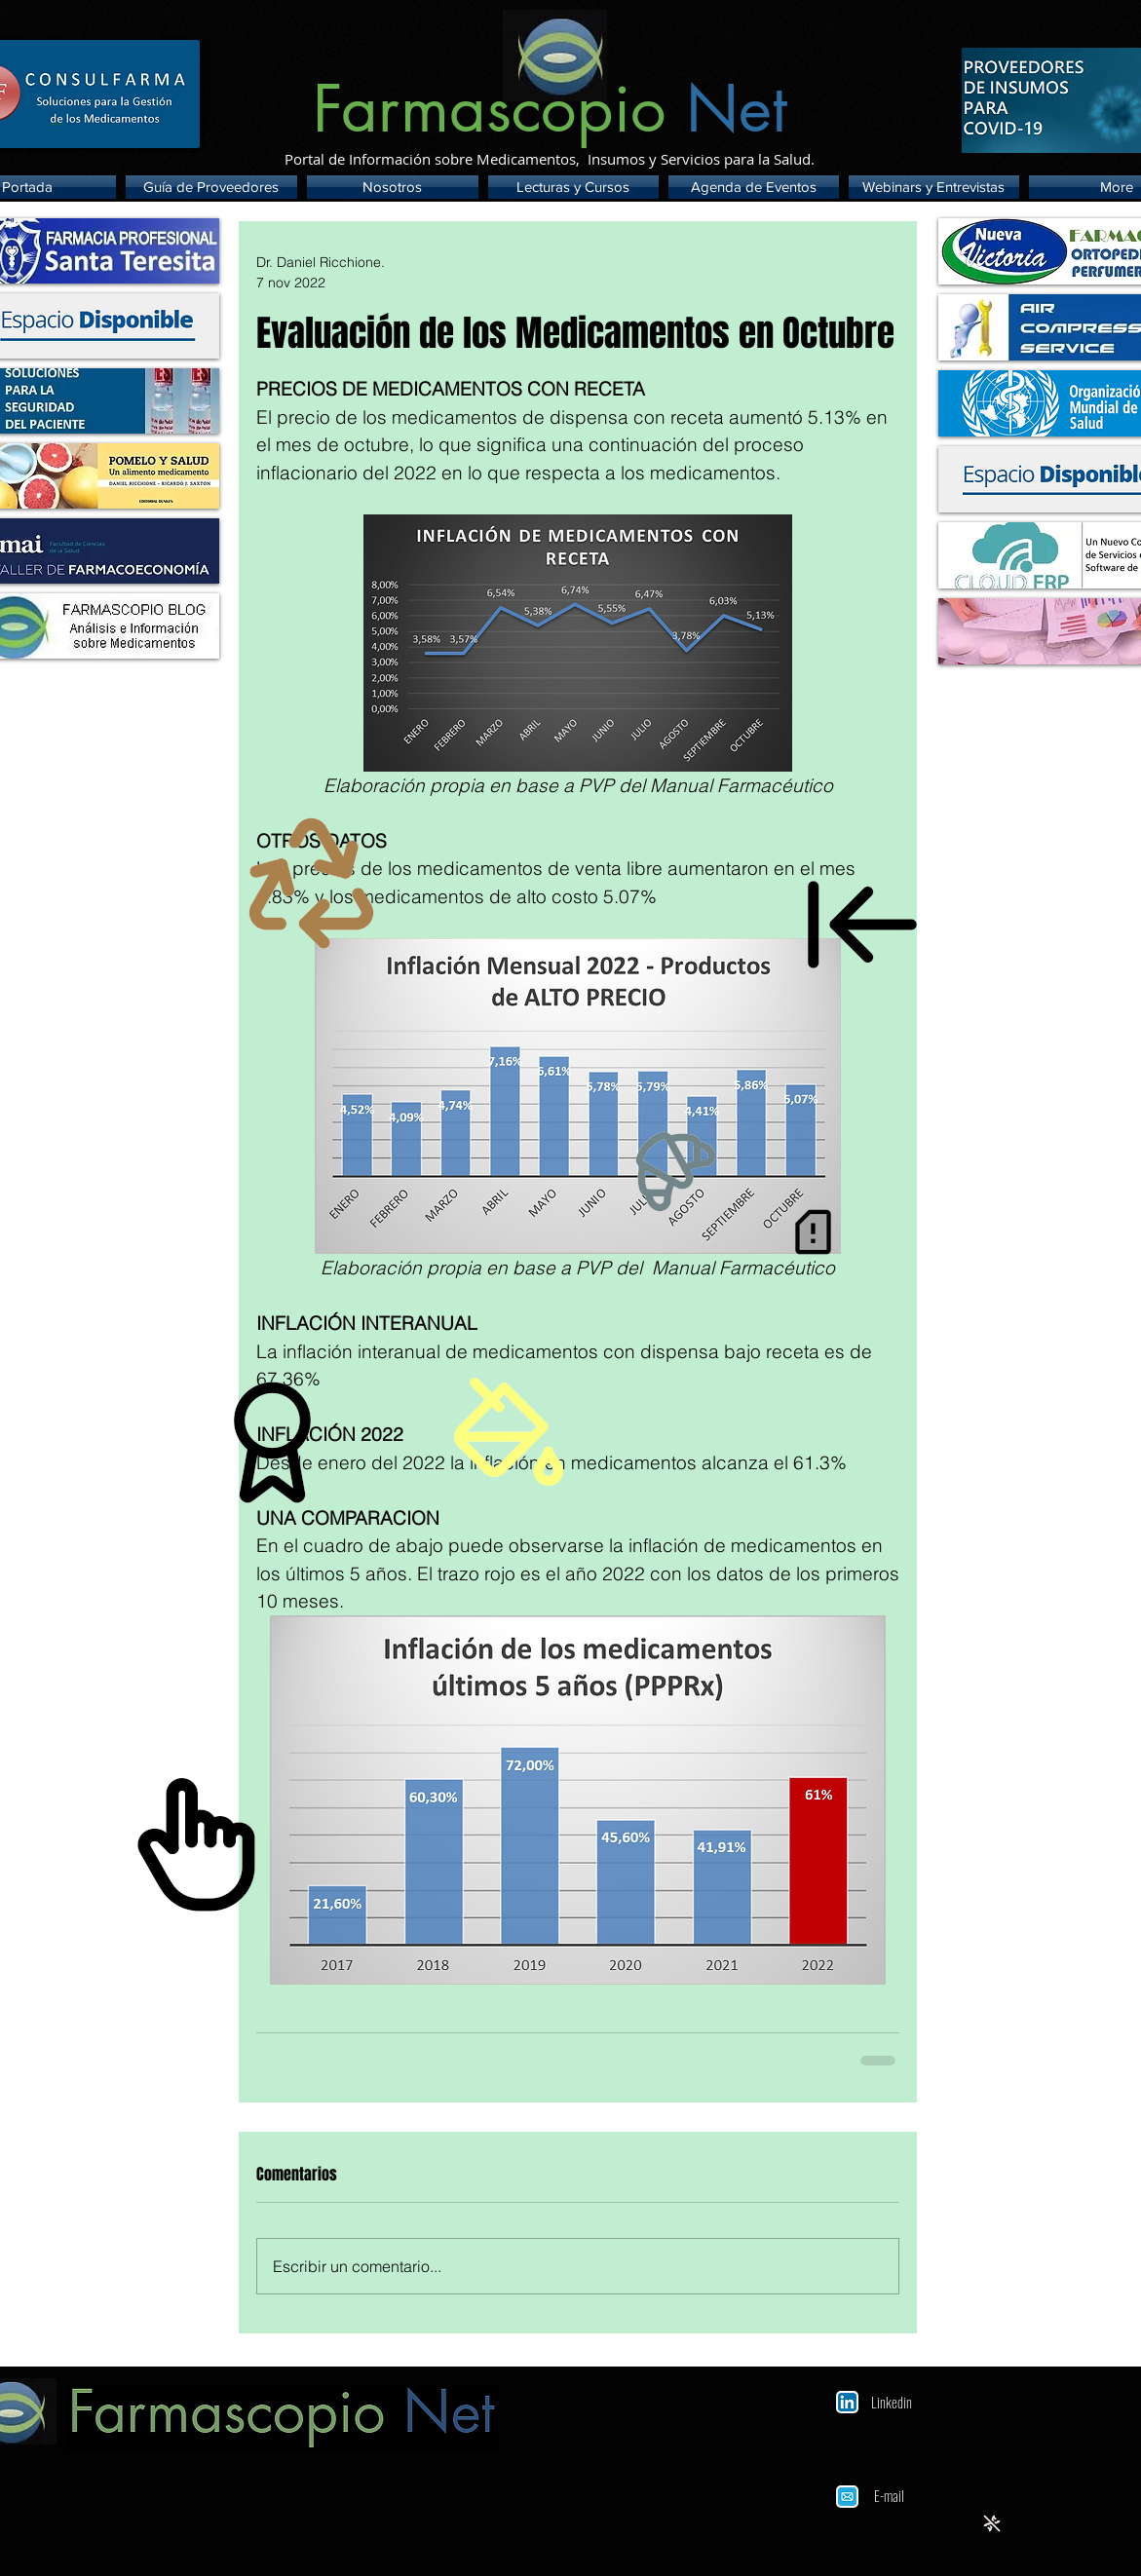  What do you see at coordinates (198, 1841) in the screenshot?
I see `tap or click to interact` at bounding box center [198, 1841].